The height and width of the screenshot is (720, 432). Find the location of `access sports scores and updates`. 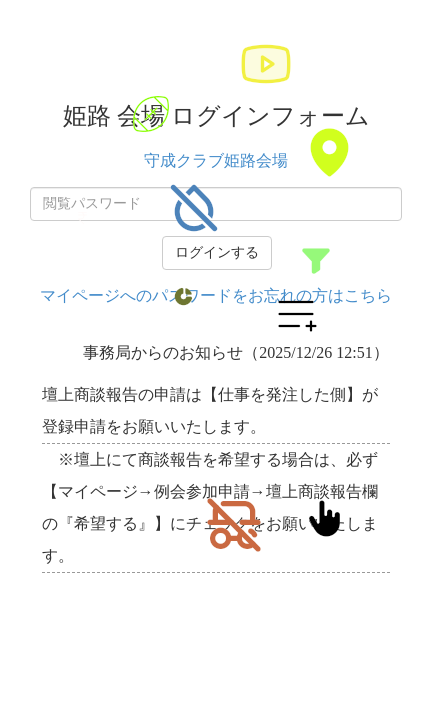

access sports scores and updates is located at coordinates (151, 114).